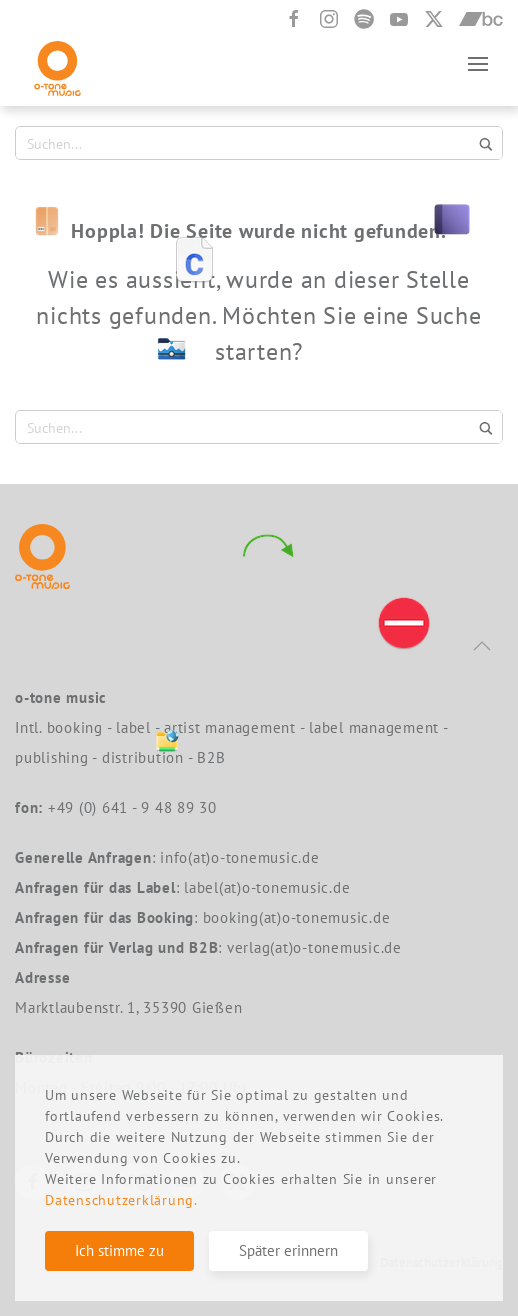 This screenshot has width=518, height=1316. Describe the element at coordinates (194, 259) in the screenshot. I see `a C programming language source file` at that location.